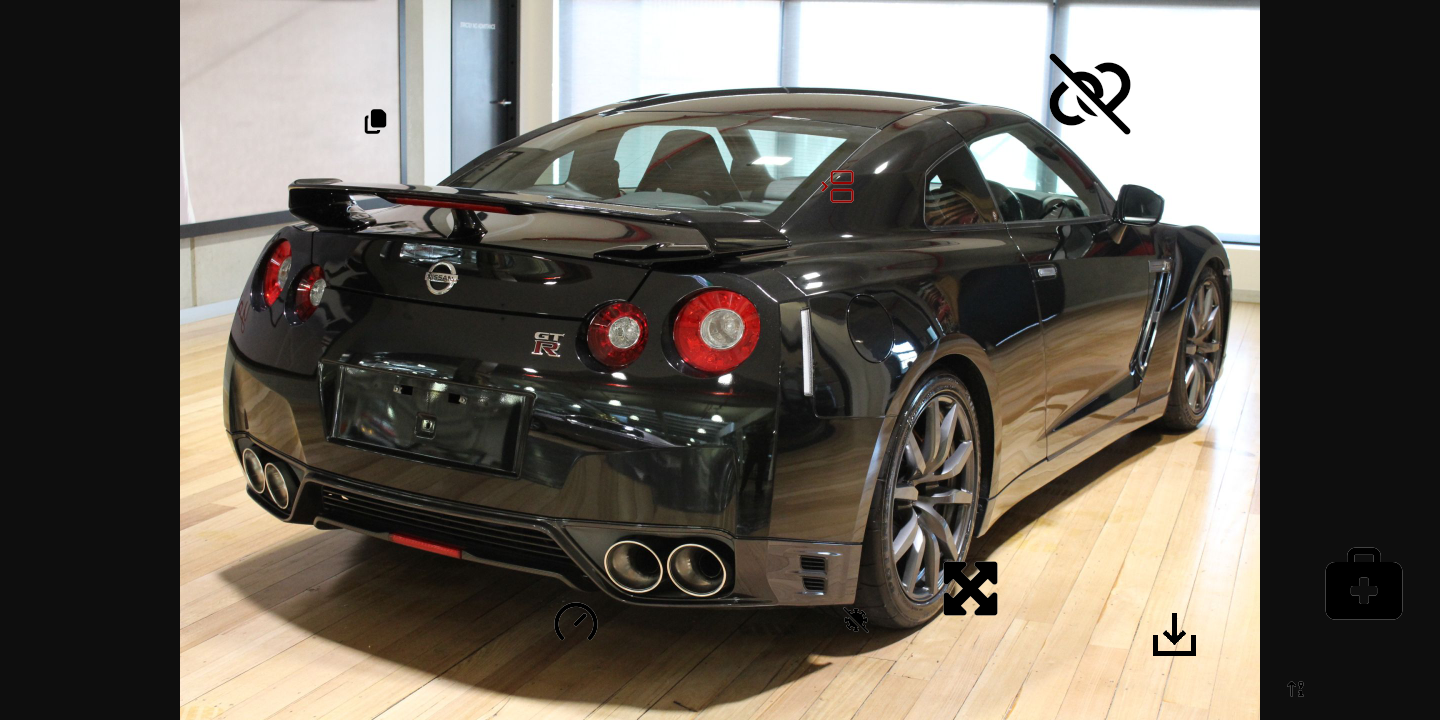  Describe the element at coordinates (375, 121) in the screenshot. I see `copy to clipboard` at that location.